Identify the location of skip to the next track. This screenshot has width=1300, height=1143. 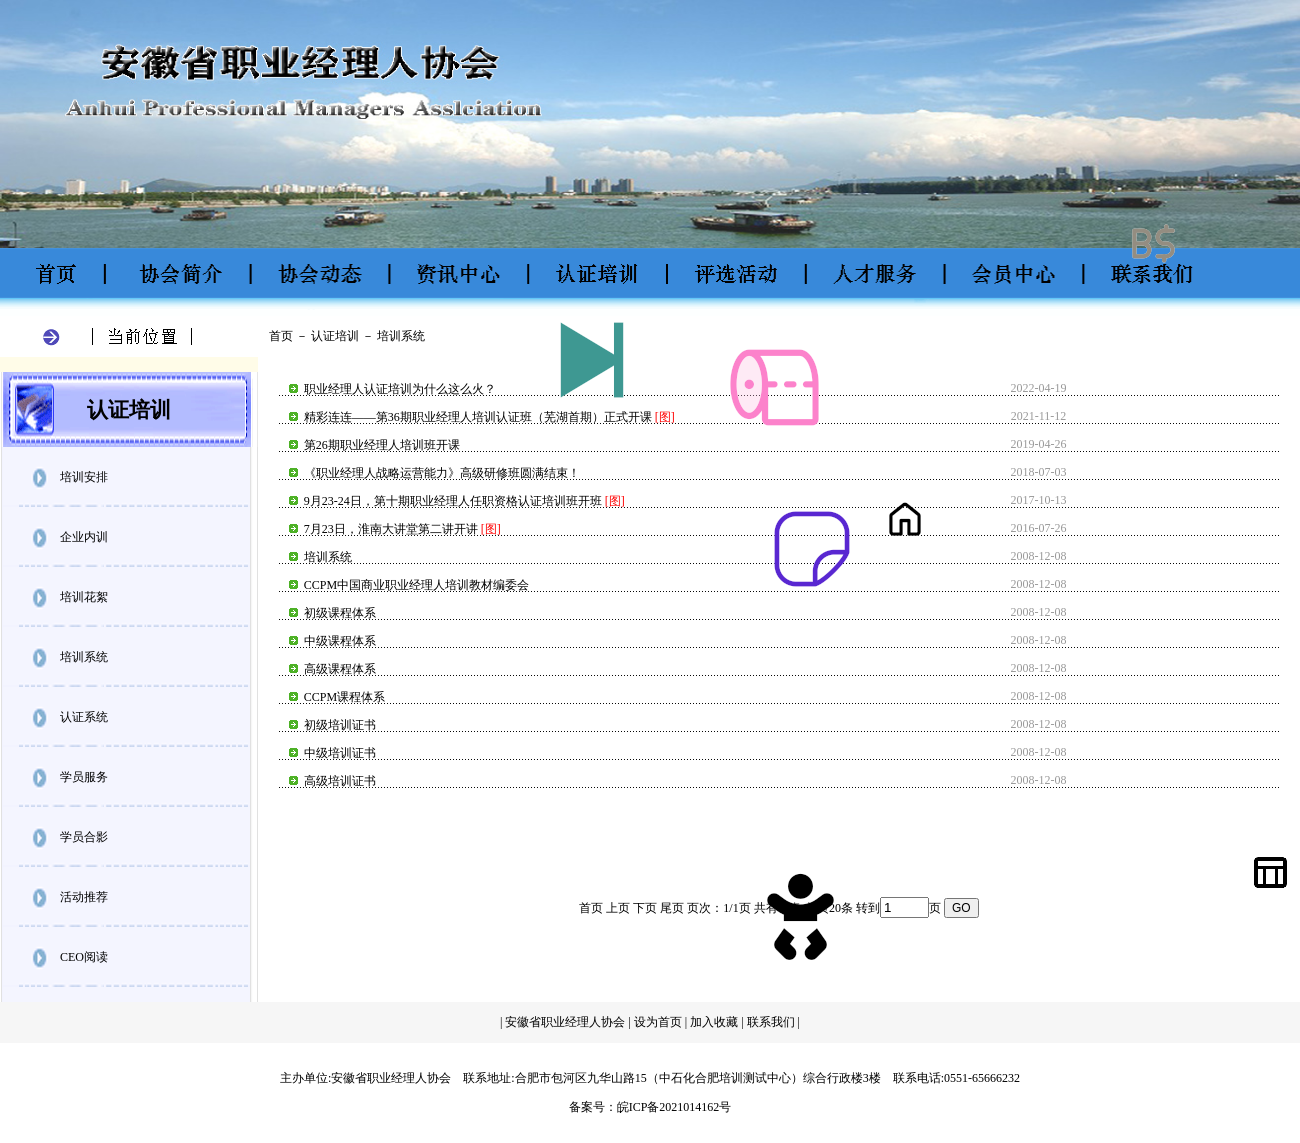
(592, 360).